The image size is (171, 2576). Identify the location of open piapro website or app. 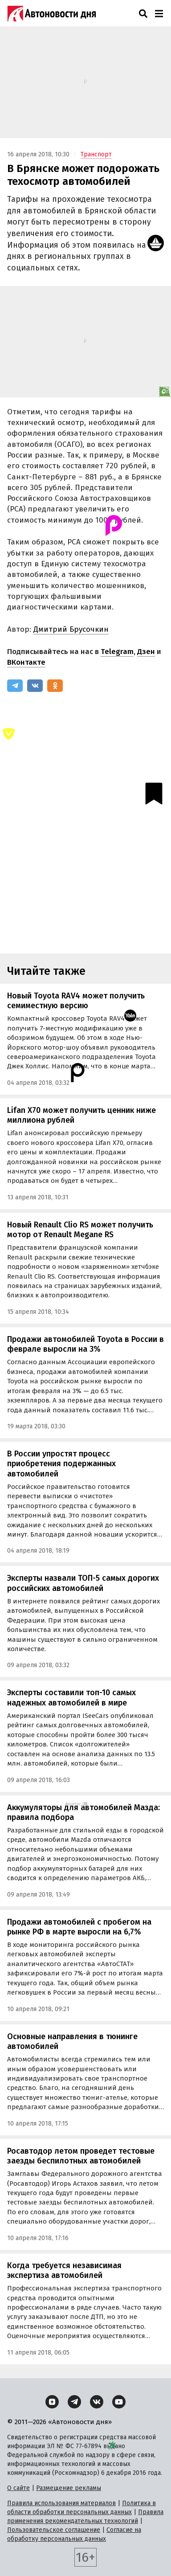
(114, 525).